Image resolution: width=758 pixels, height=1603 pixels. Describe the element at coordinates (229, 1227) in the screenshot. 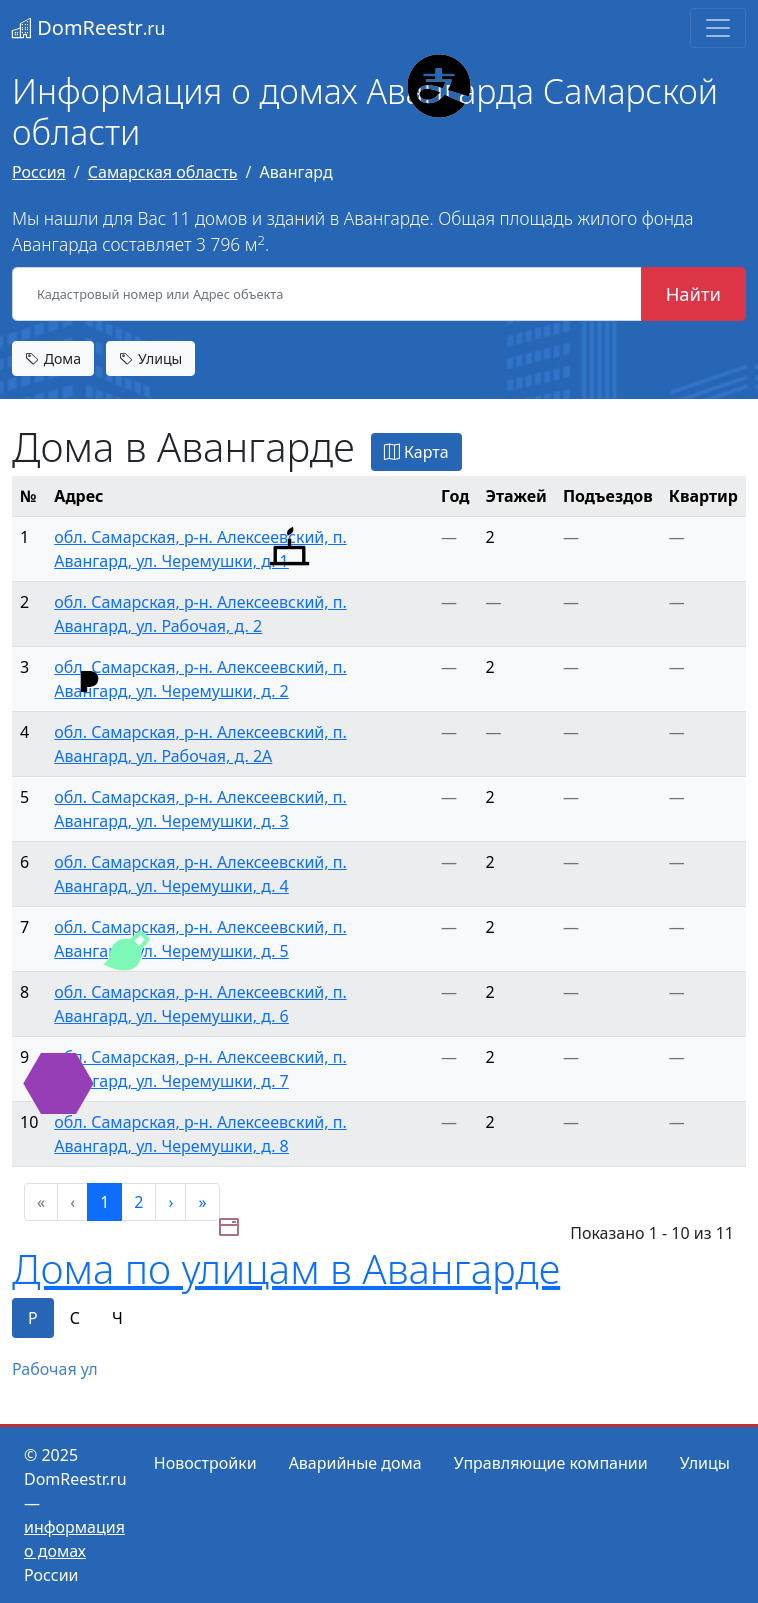

I see `open a new browser window` at that location.